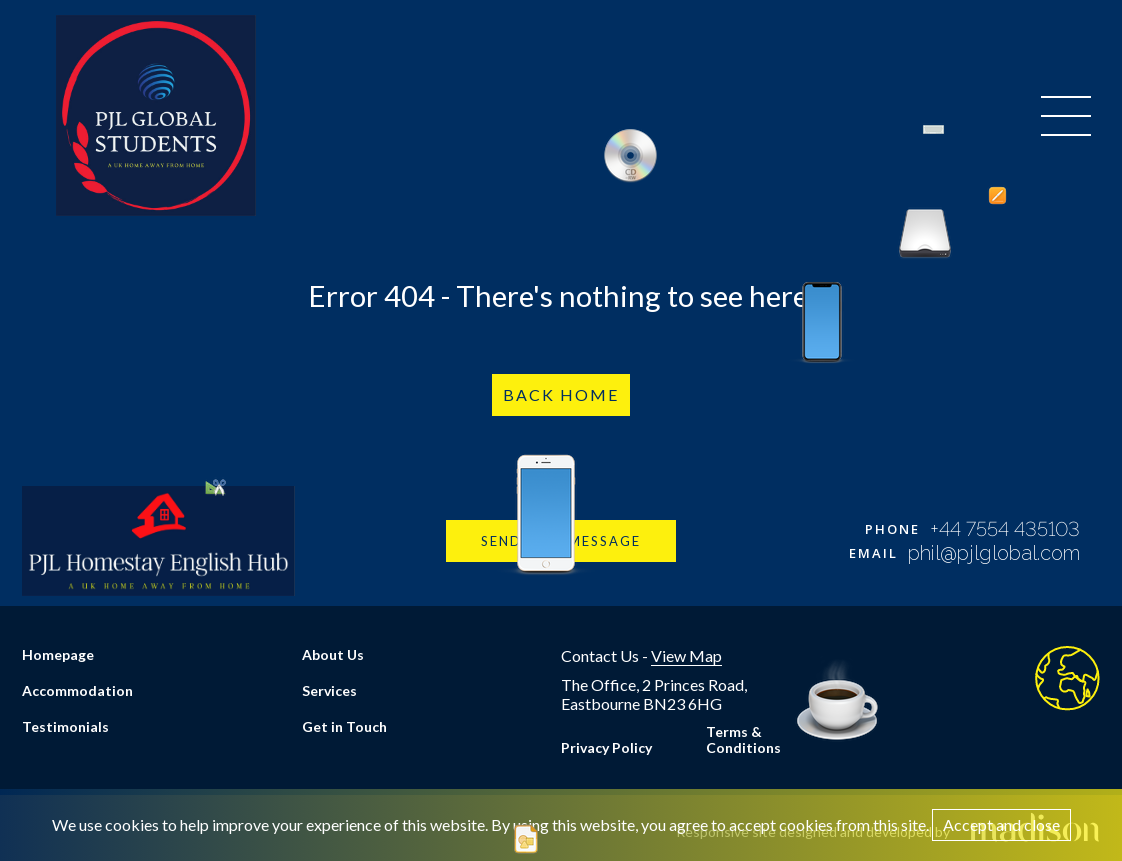 The height and width of the screenshot is (861, 1122). What do you see at coordinates (546, 515) in the screenshot?
I see `iPhone 7 Plus device connected` at bounding box center [546, 515].